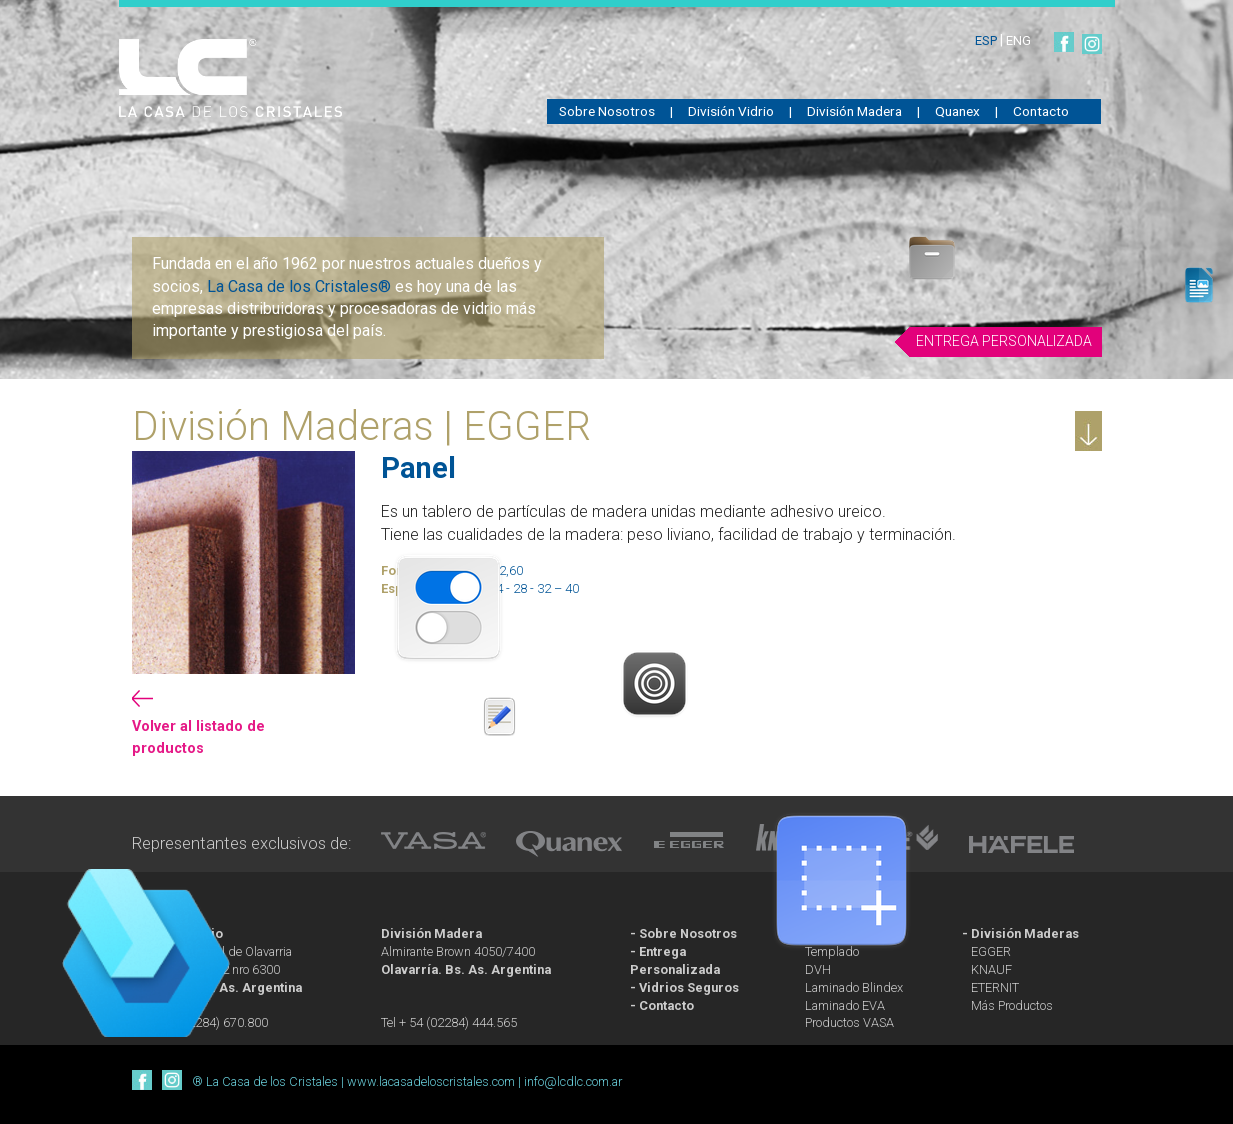  What do you see at coordinates (932, 258) in the screenshot?
I see `open file manager application` at bounding box center [932, 258].